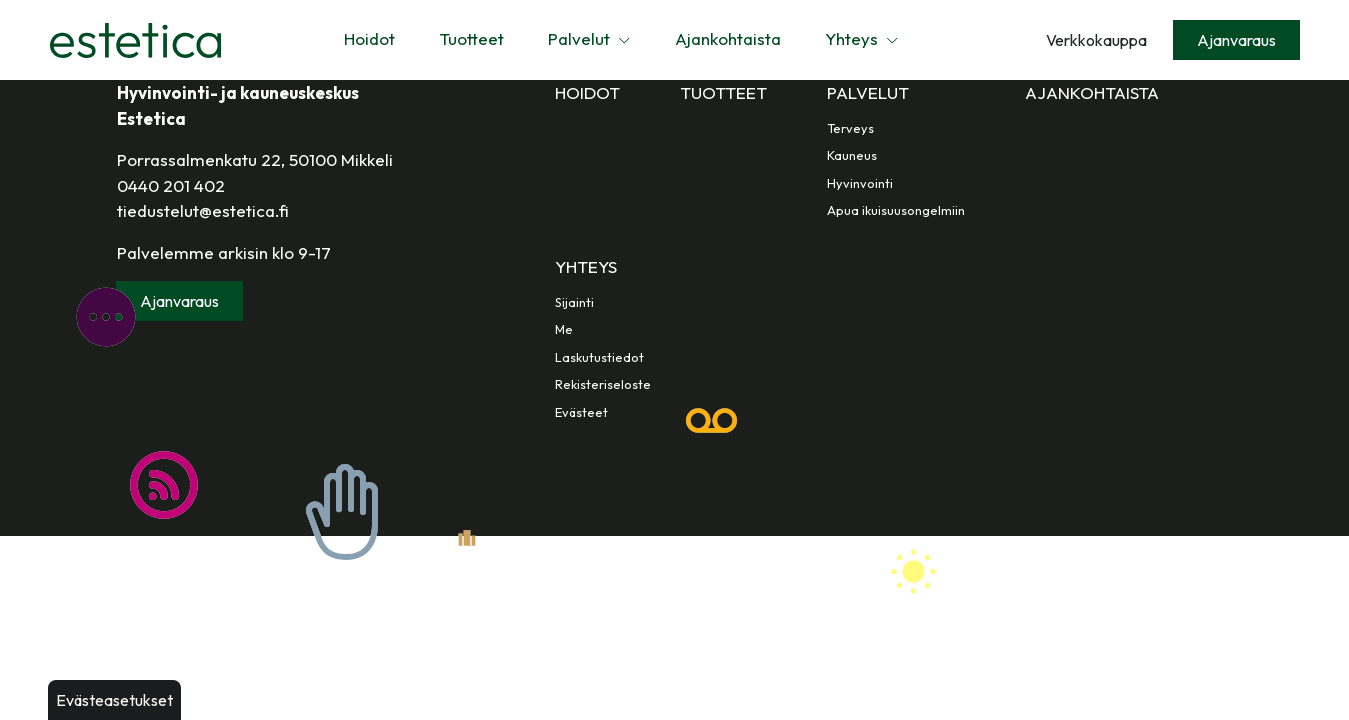 The width and height of the screenshot is (1349, 720). What do you see at coordinates (342, 512) in the screenshot?
I see `stop or halt an action` at bounding box center [342, 512].